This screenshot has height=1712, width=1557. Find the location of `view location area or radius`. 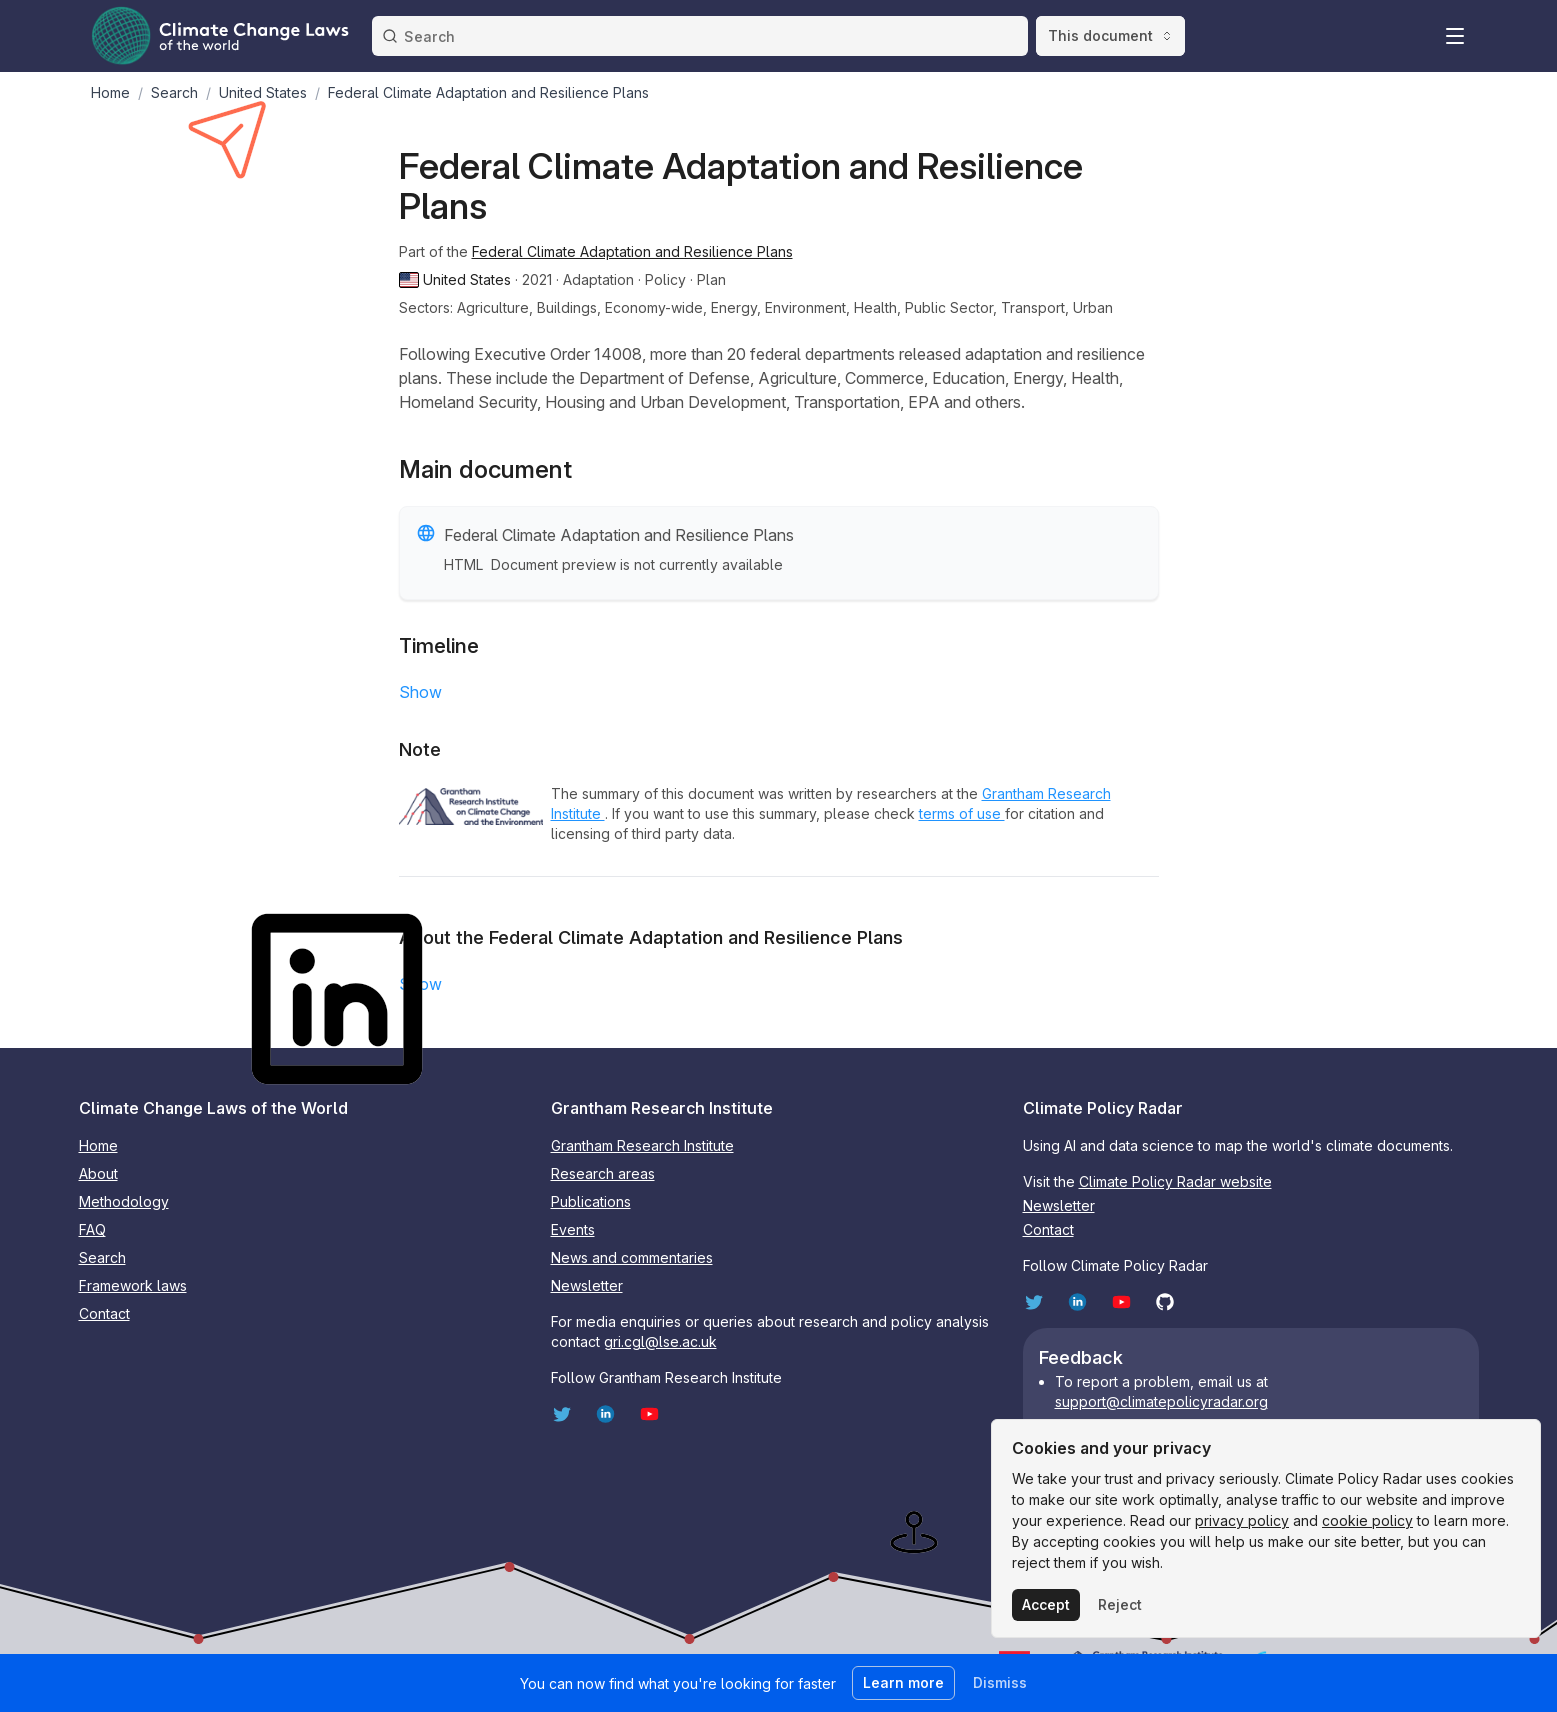

view location area or radius is located at coordinates (914, 1533).